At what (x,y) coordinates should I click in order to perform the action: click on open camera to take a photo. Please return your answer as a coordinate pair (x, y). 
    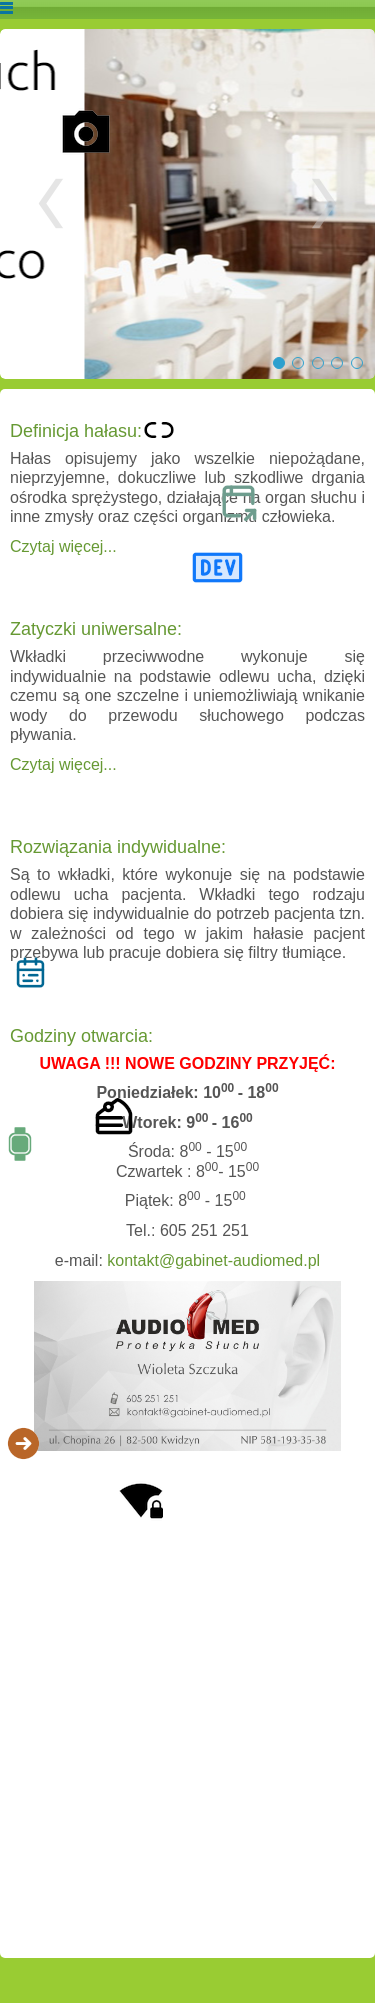
    Looking at the image, I should click on (86, 134).